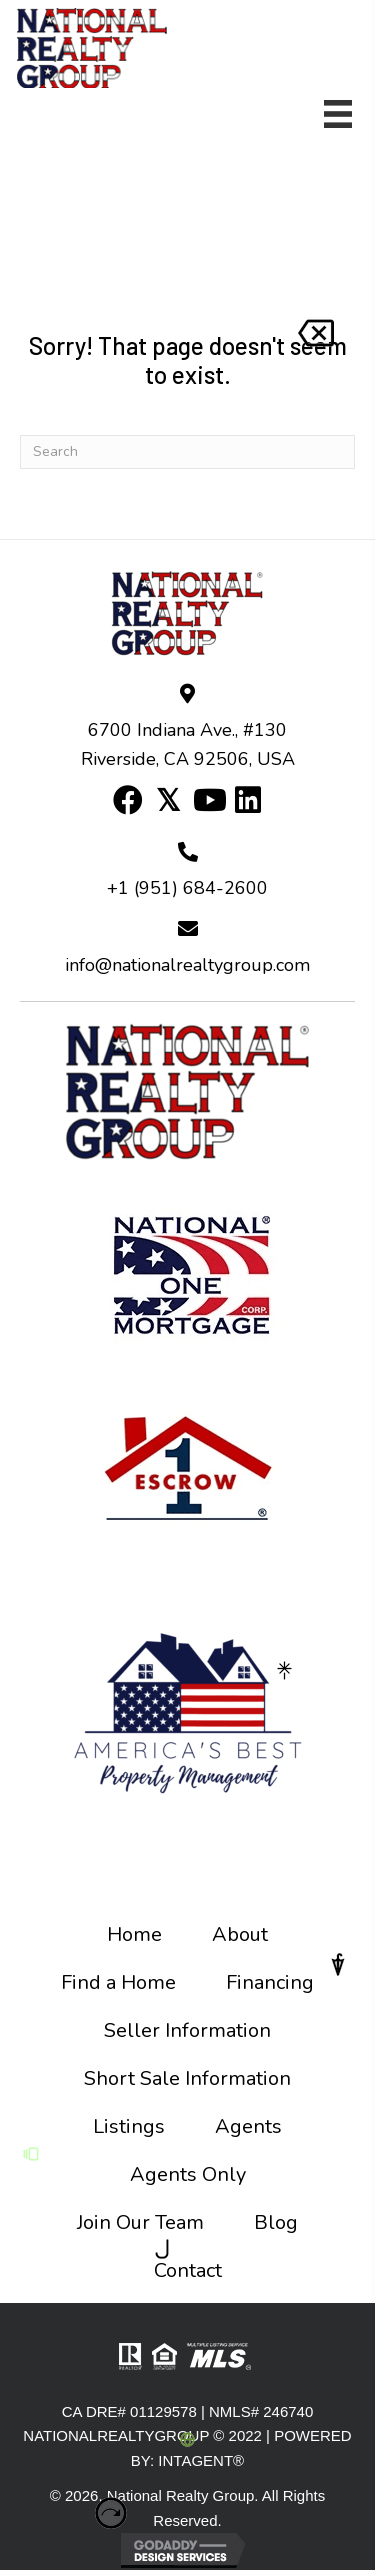 Image resolution: width=375 pixels, height=2570 pixels. What do you see at coordinates (111, 2513) in the screenshot?
I see `skip to the next scheduled item or plan` at bounding box center [111, 2513].